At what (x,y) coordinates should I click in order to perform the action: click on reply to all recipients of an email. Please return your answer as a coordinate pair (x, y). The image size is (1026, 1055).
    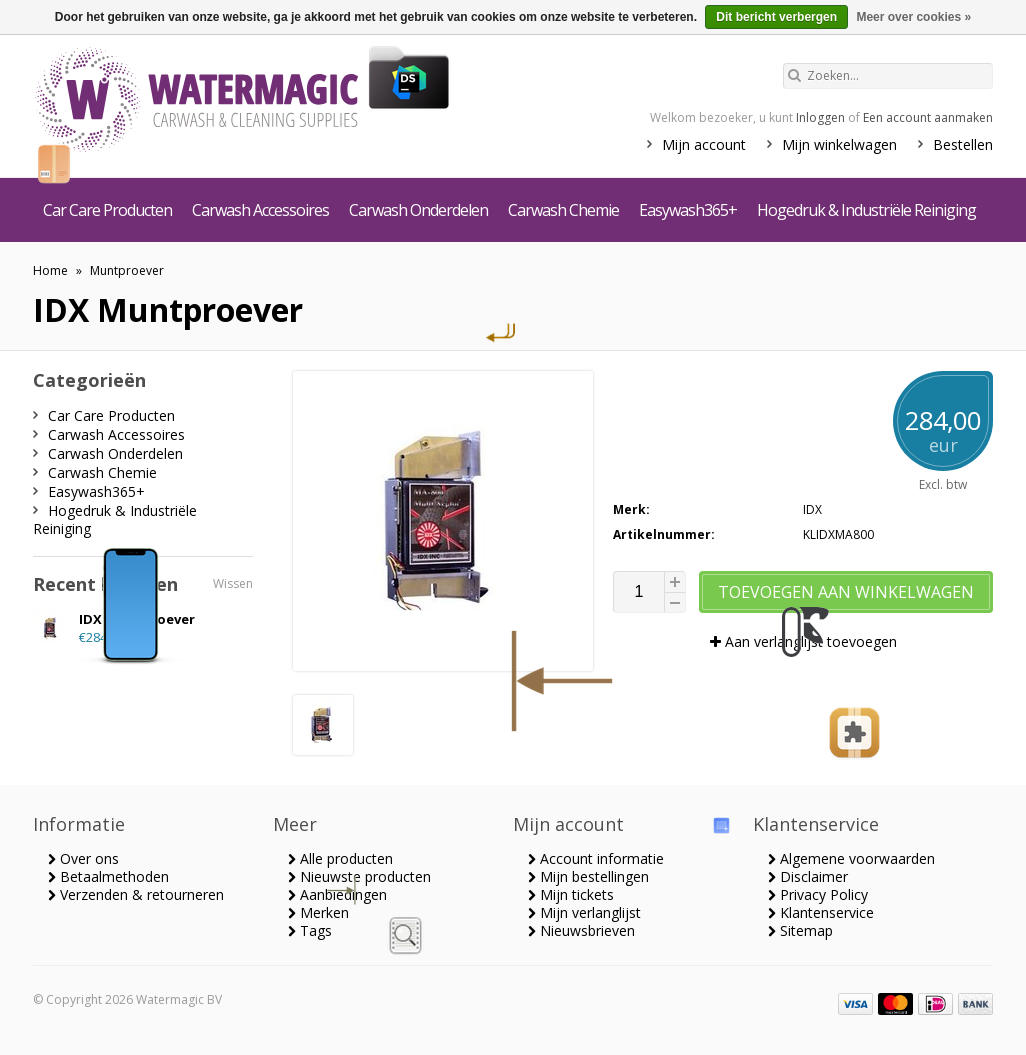
    Looking at the image, I should click on (500, 331).